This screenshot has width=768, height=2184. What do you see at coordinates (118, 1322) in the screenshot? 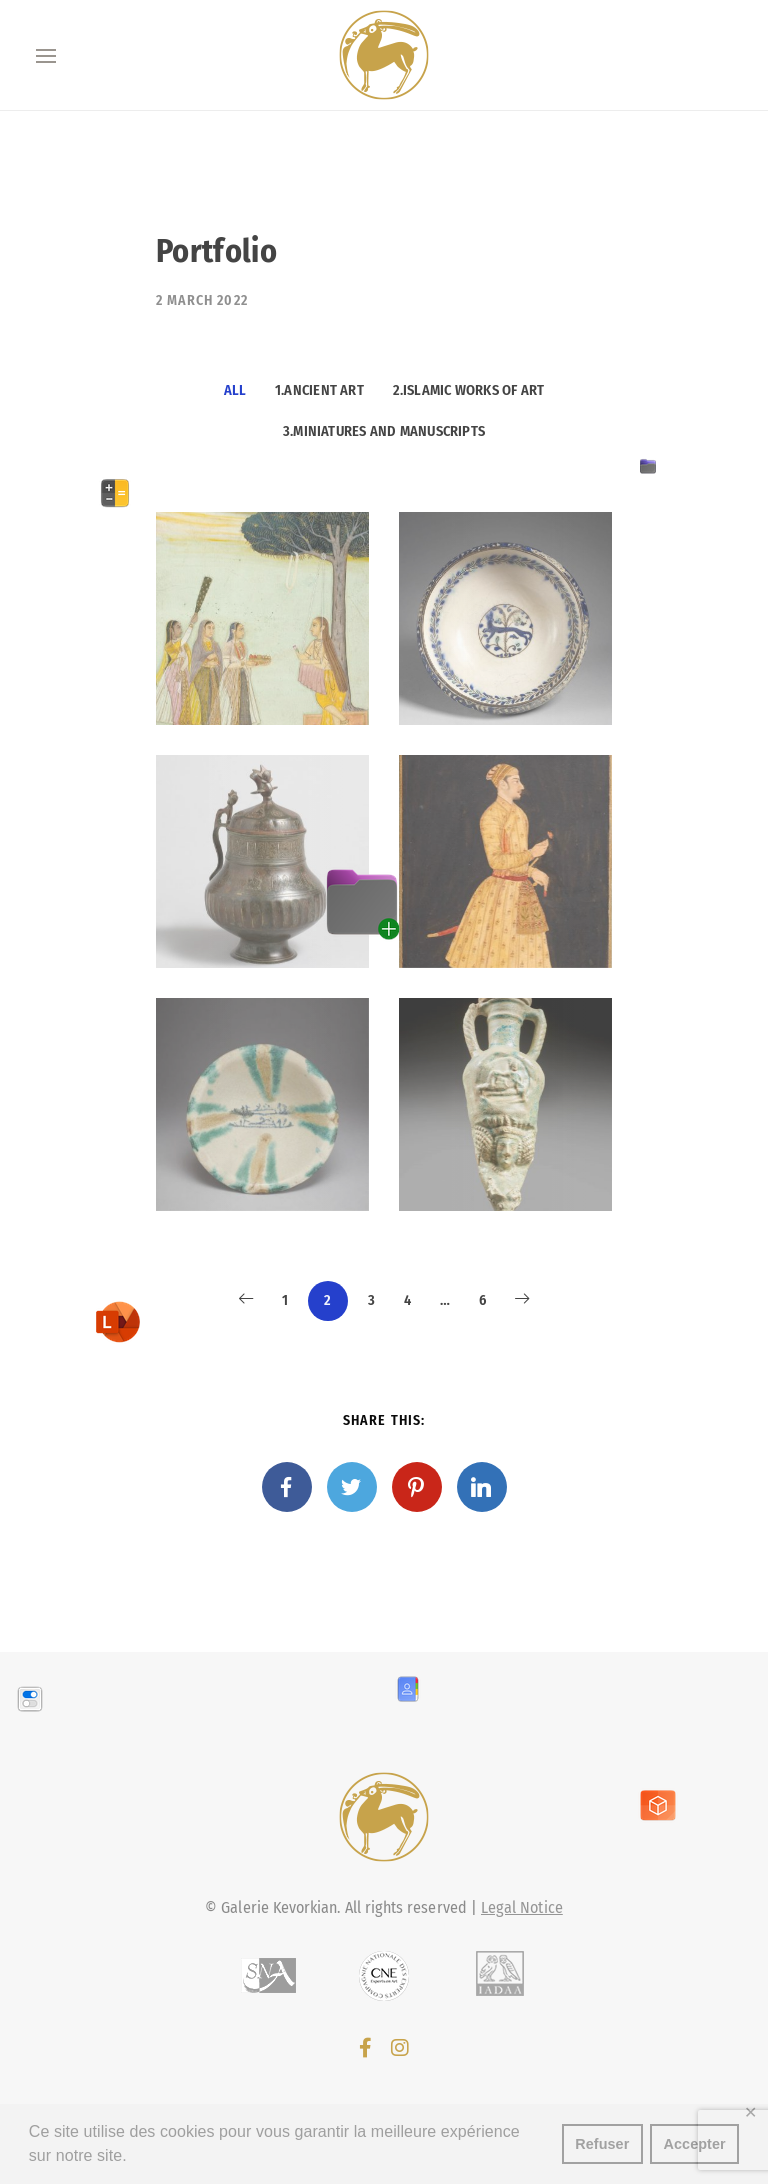
I see `open microsoft lens app` at bounding box center [118, 1322].